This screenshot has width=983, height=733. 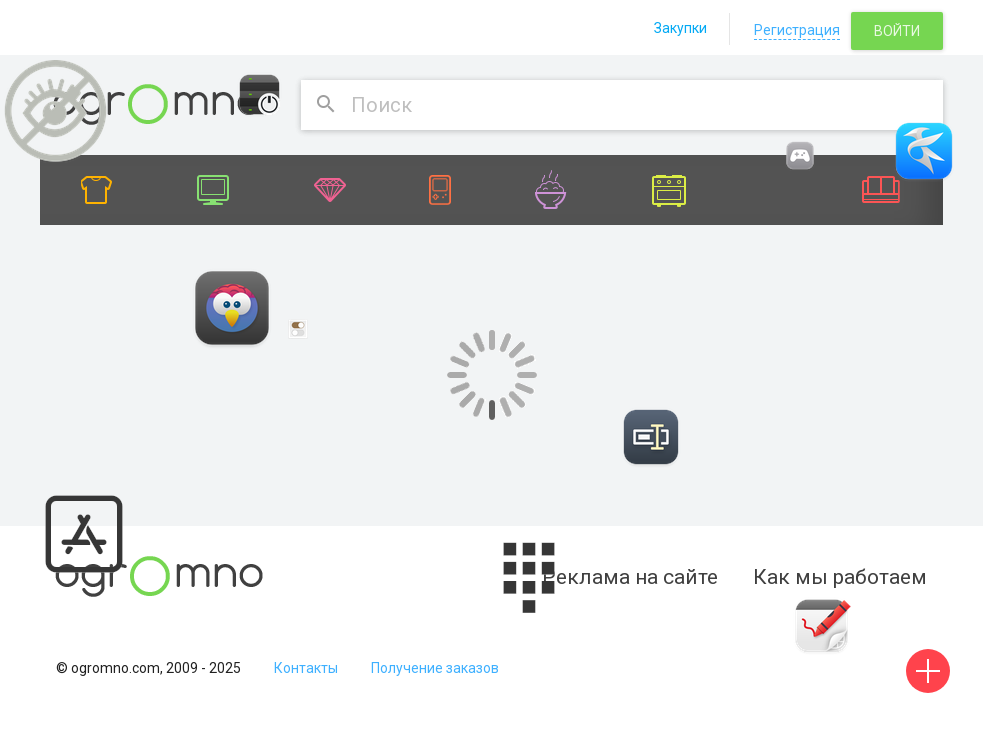 I want to click on open kate text editor, so click(x=924, y=151).